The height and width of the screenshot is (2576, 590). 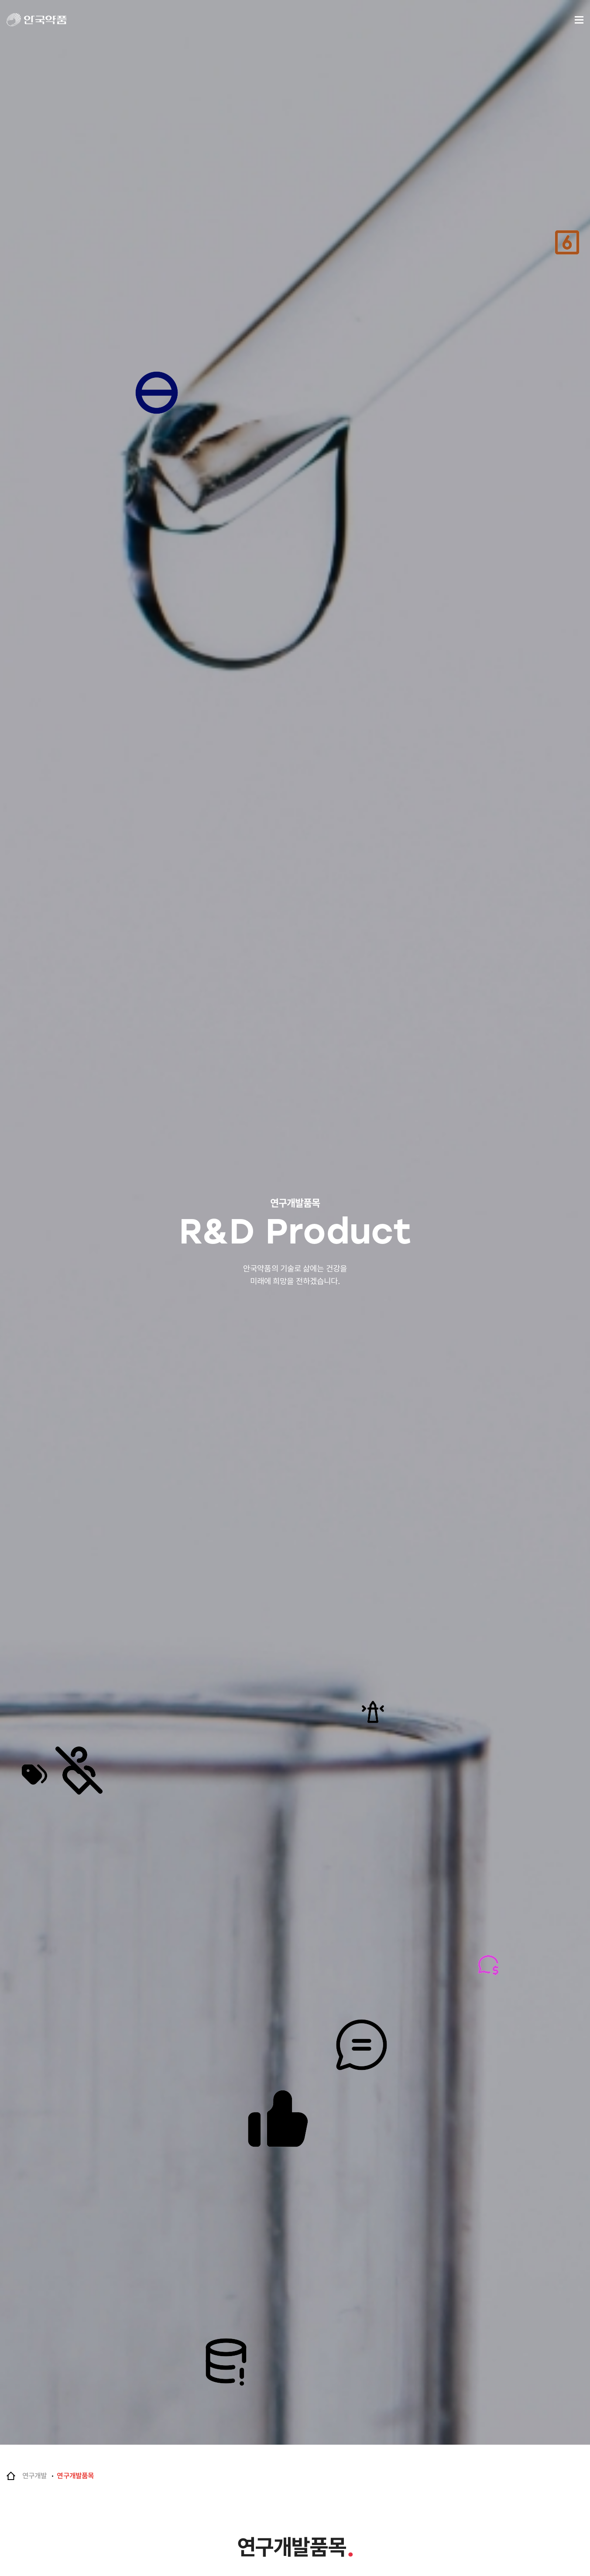 What do you see at coordinates (79, 1770) in the screenshot?
I see `disable empathy or emotional response features` at bounding box center [79, 1770].